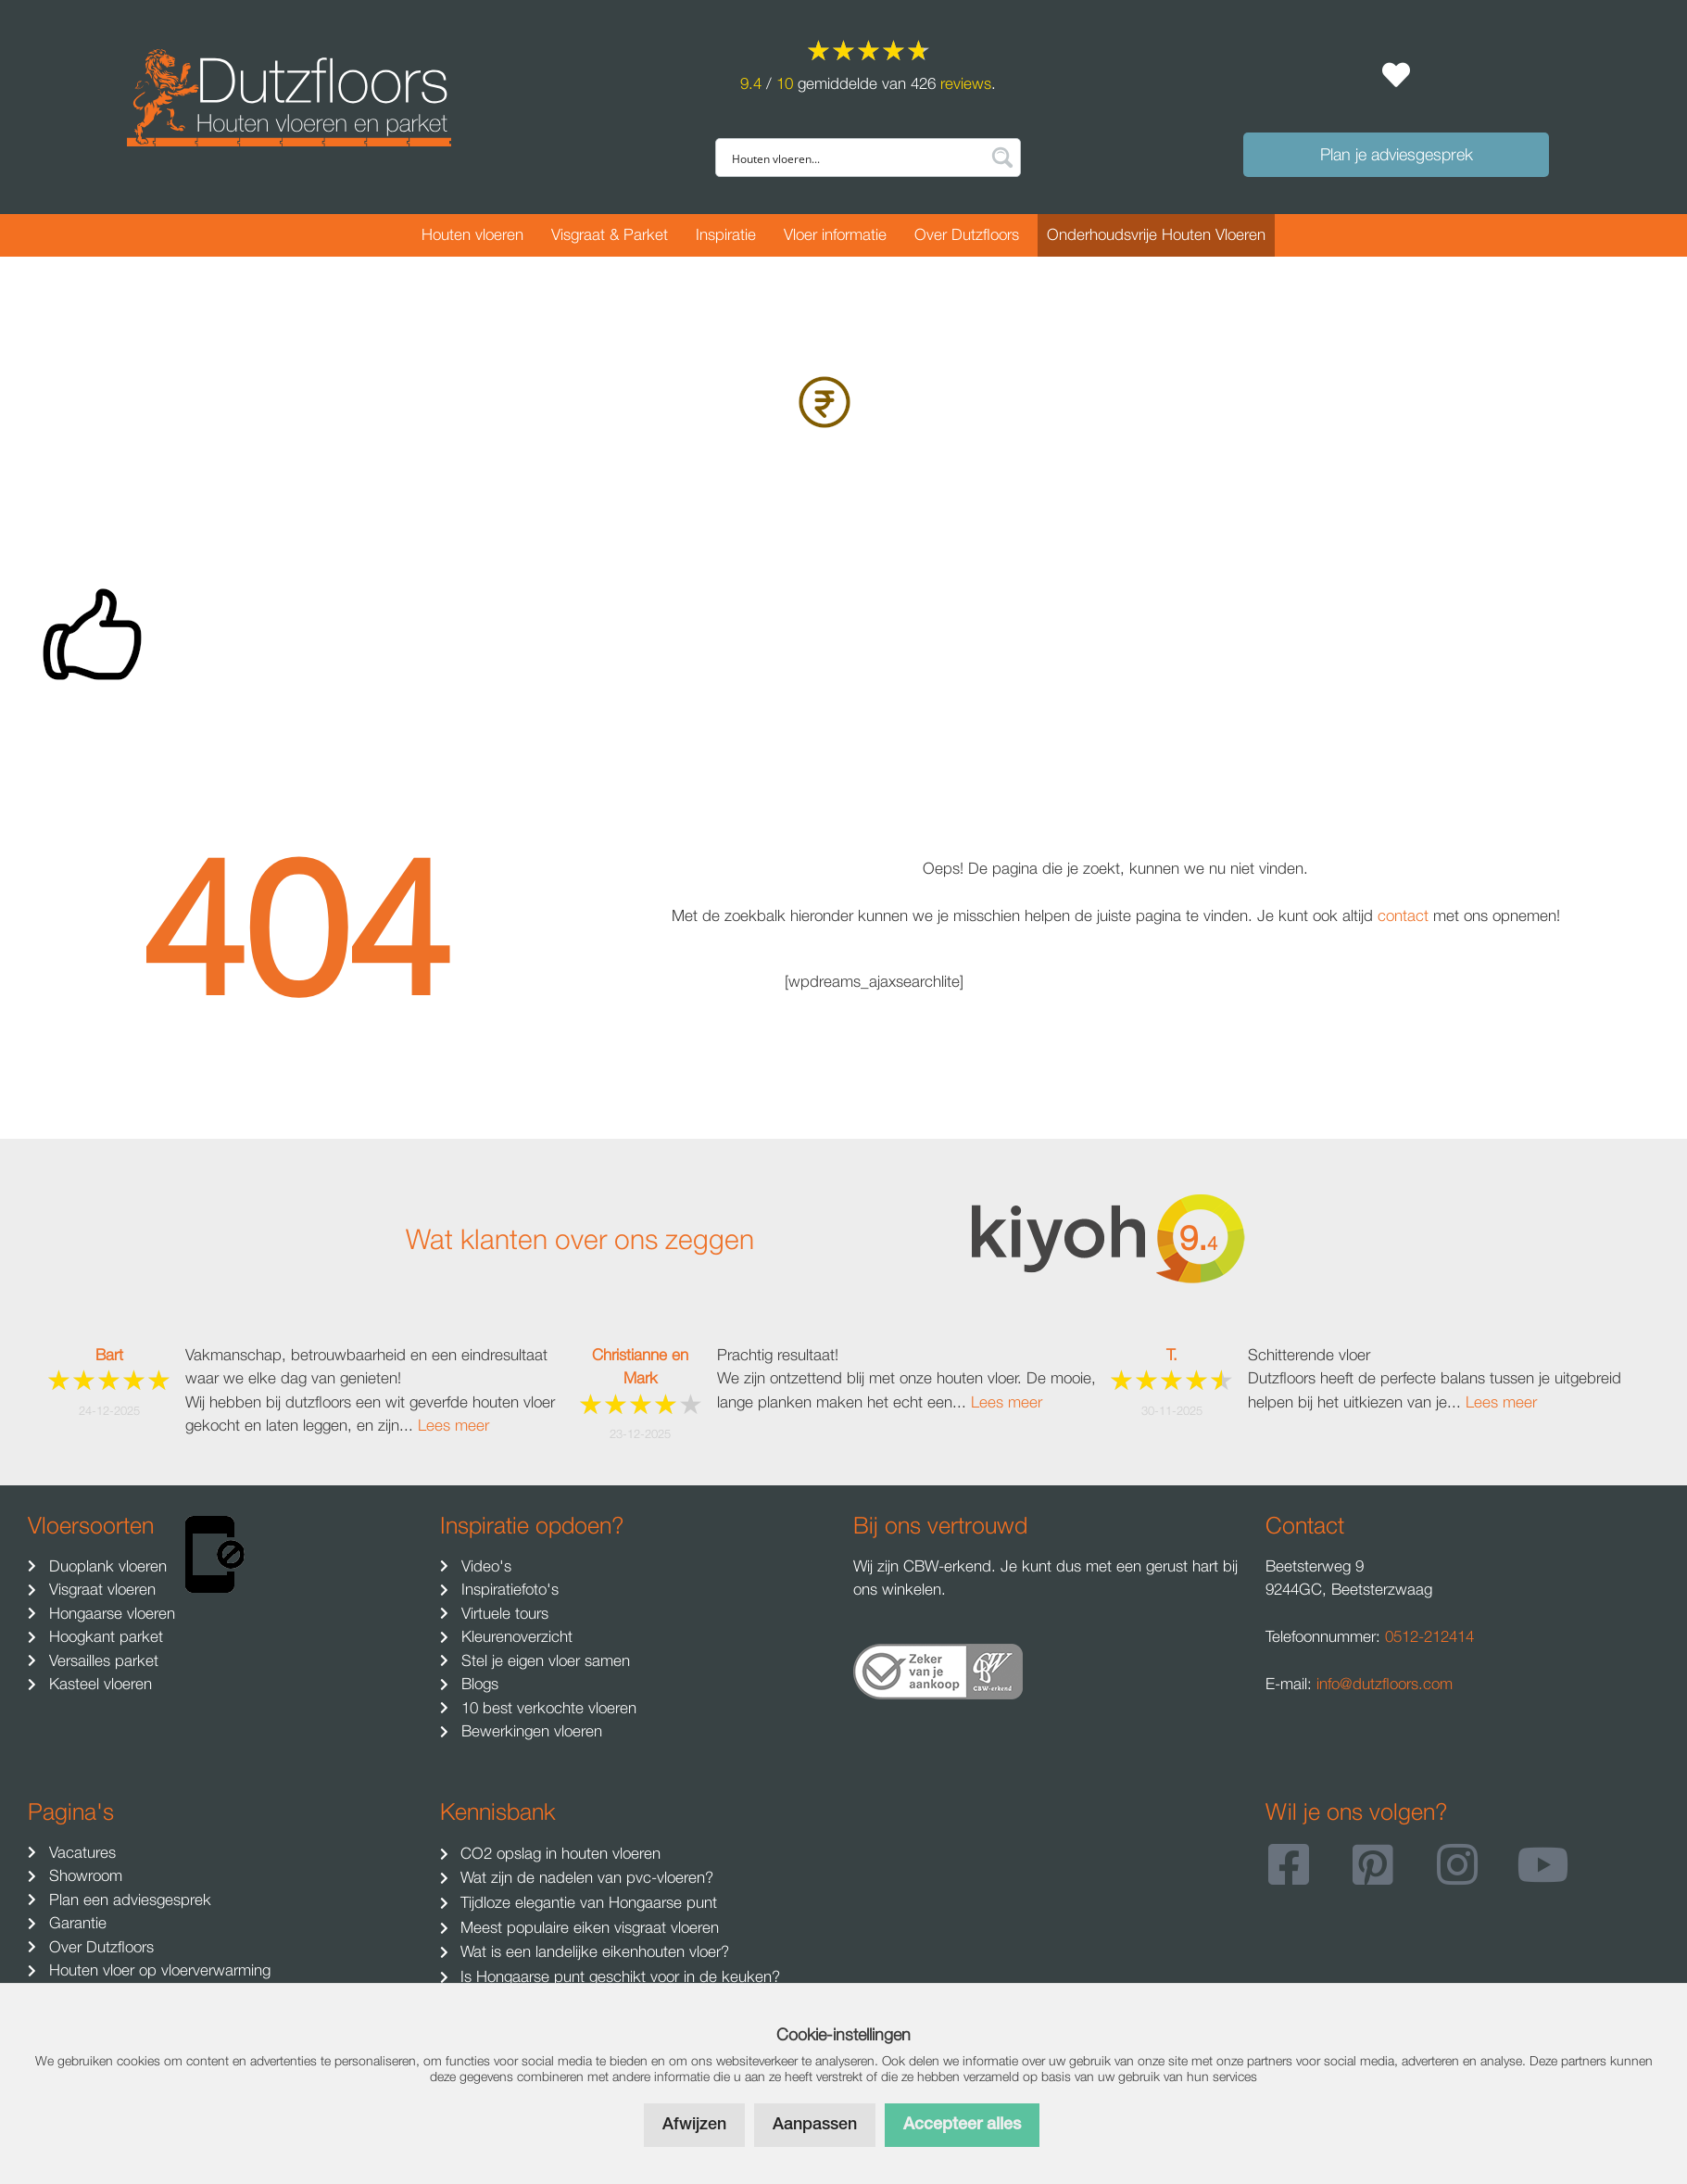  What do you see at coordinates (825, 402) in the screenshot?
I see `view price or amount in indian rupees` at bounding box center [825, 402].